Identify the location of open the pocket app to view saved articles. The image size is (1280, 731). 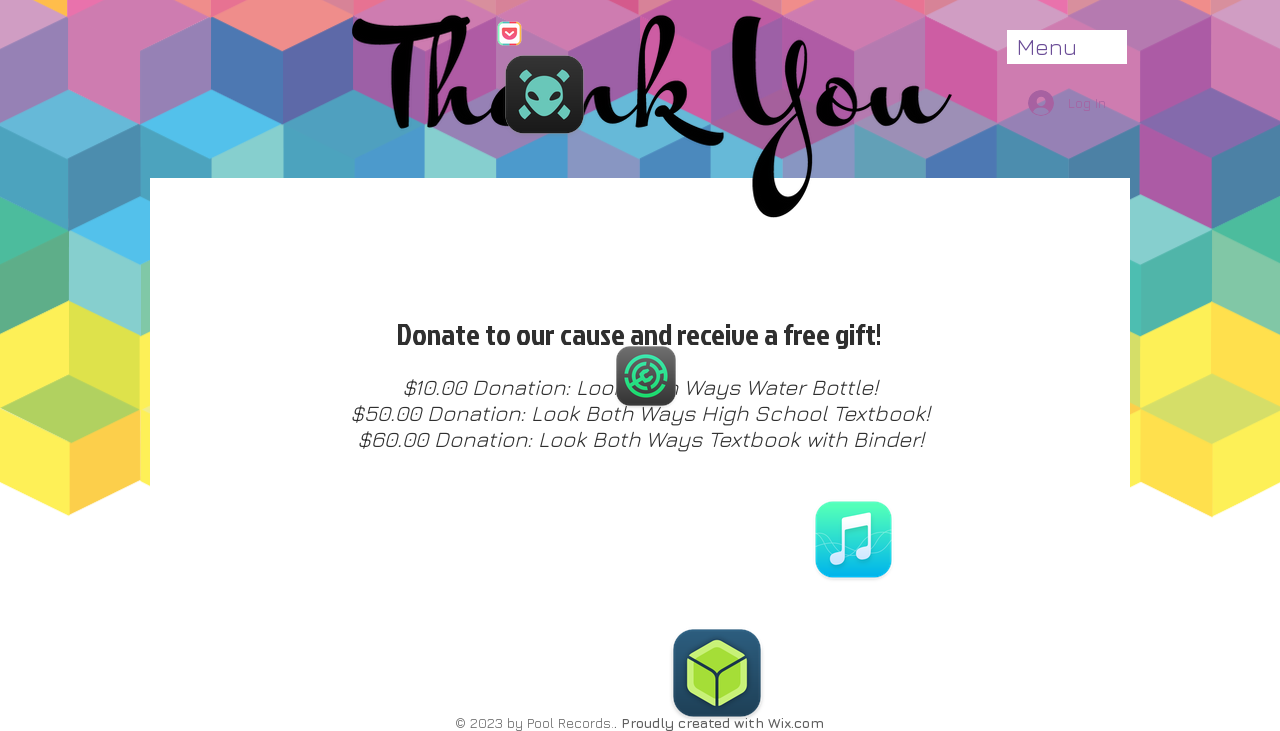
(509, 33).